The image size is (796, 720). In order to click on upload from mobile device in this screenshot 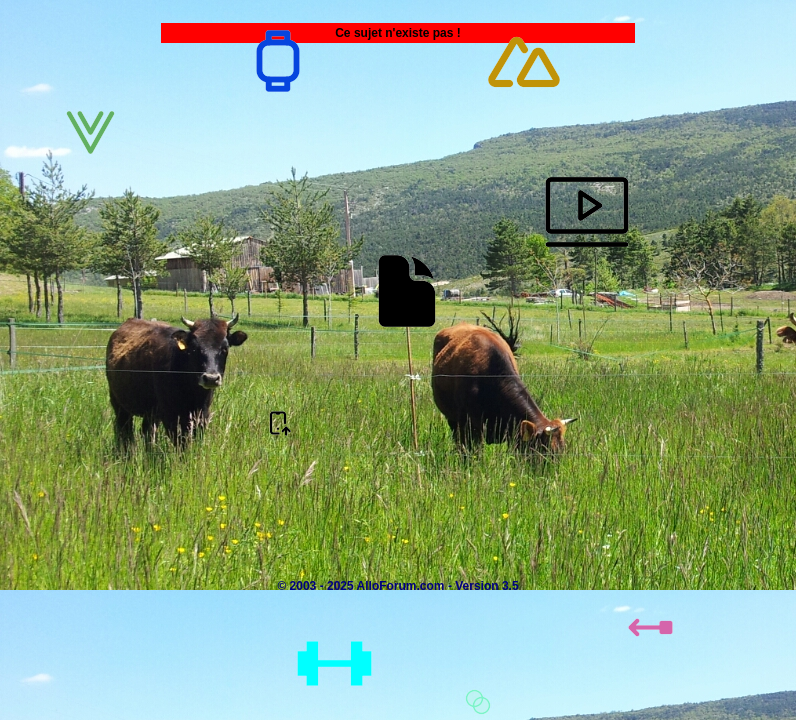, I will do `click(278, 423)`.